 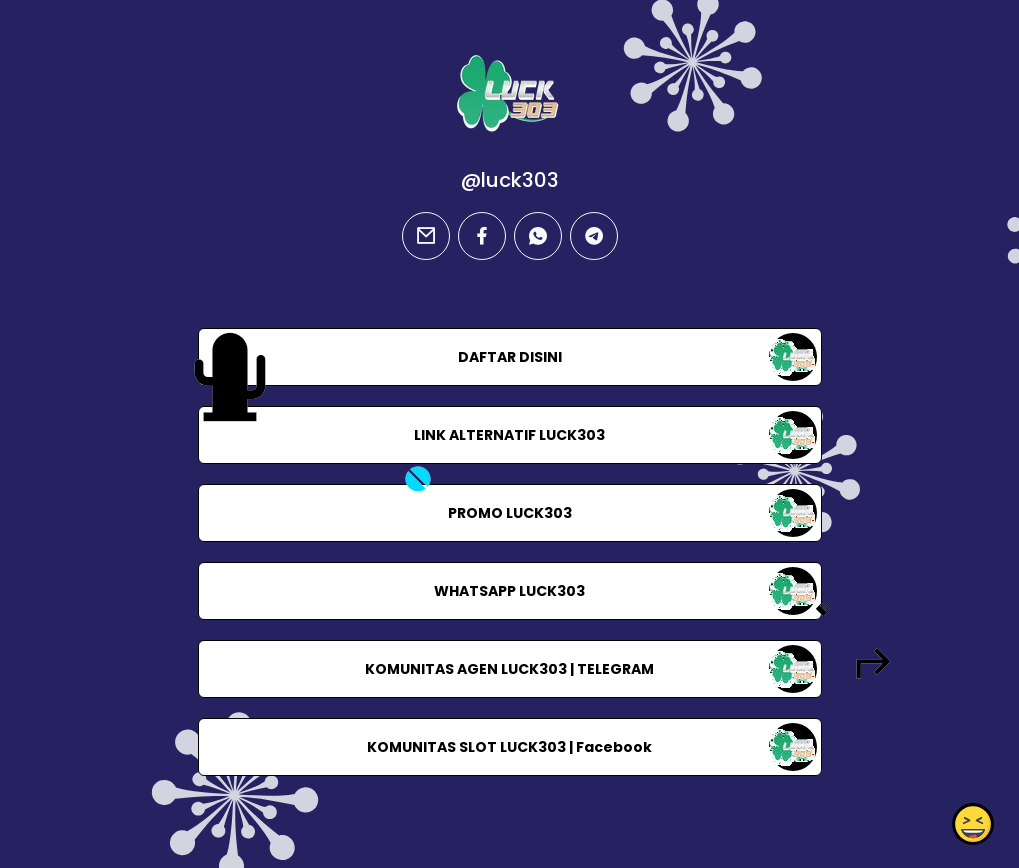 What do you see at coordinates (418, 479) in the screenshot?
I see `indicates a blocked or restricted action` at bounding box center [418, 479].